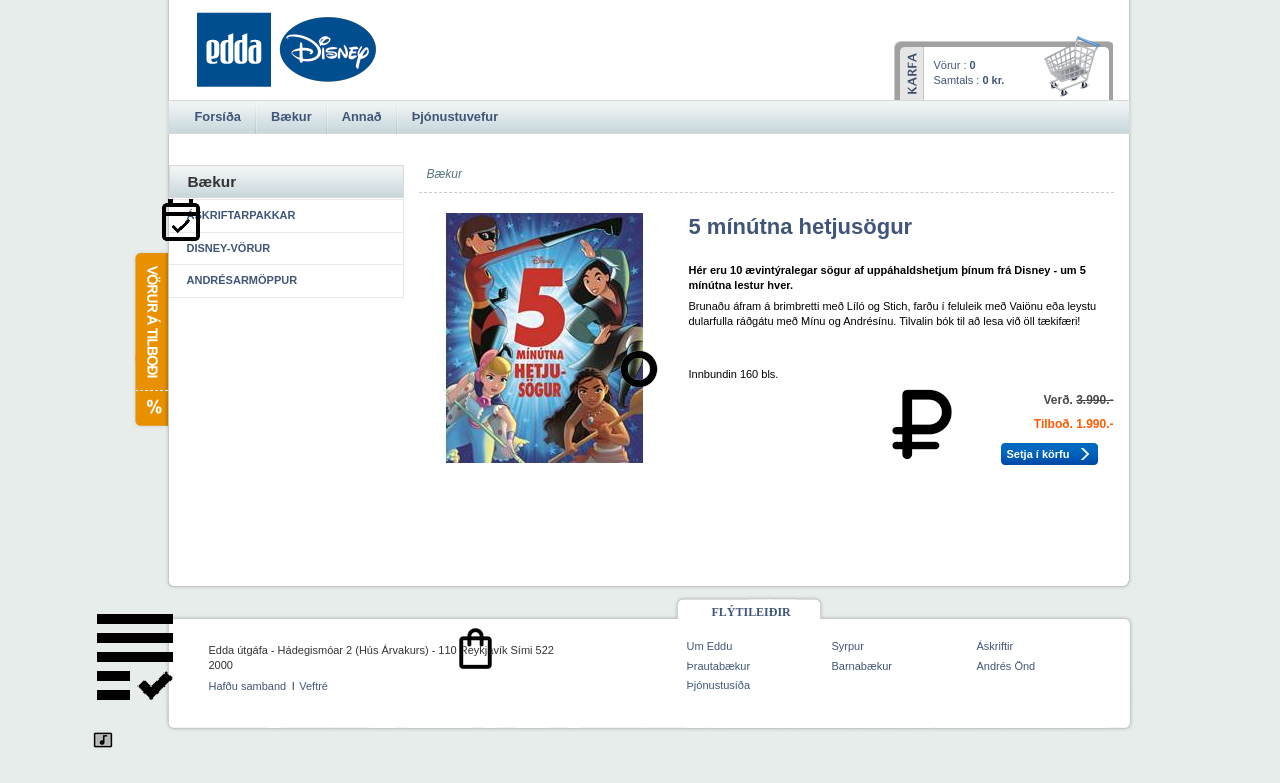 This screenshot has width=1280, height=783. I want to click on view grading or assessment results, so click(135, 657).